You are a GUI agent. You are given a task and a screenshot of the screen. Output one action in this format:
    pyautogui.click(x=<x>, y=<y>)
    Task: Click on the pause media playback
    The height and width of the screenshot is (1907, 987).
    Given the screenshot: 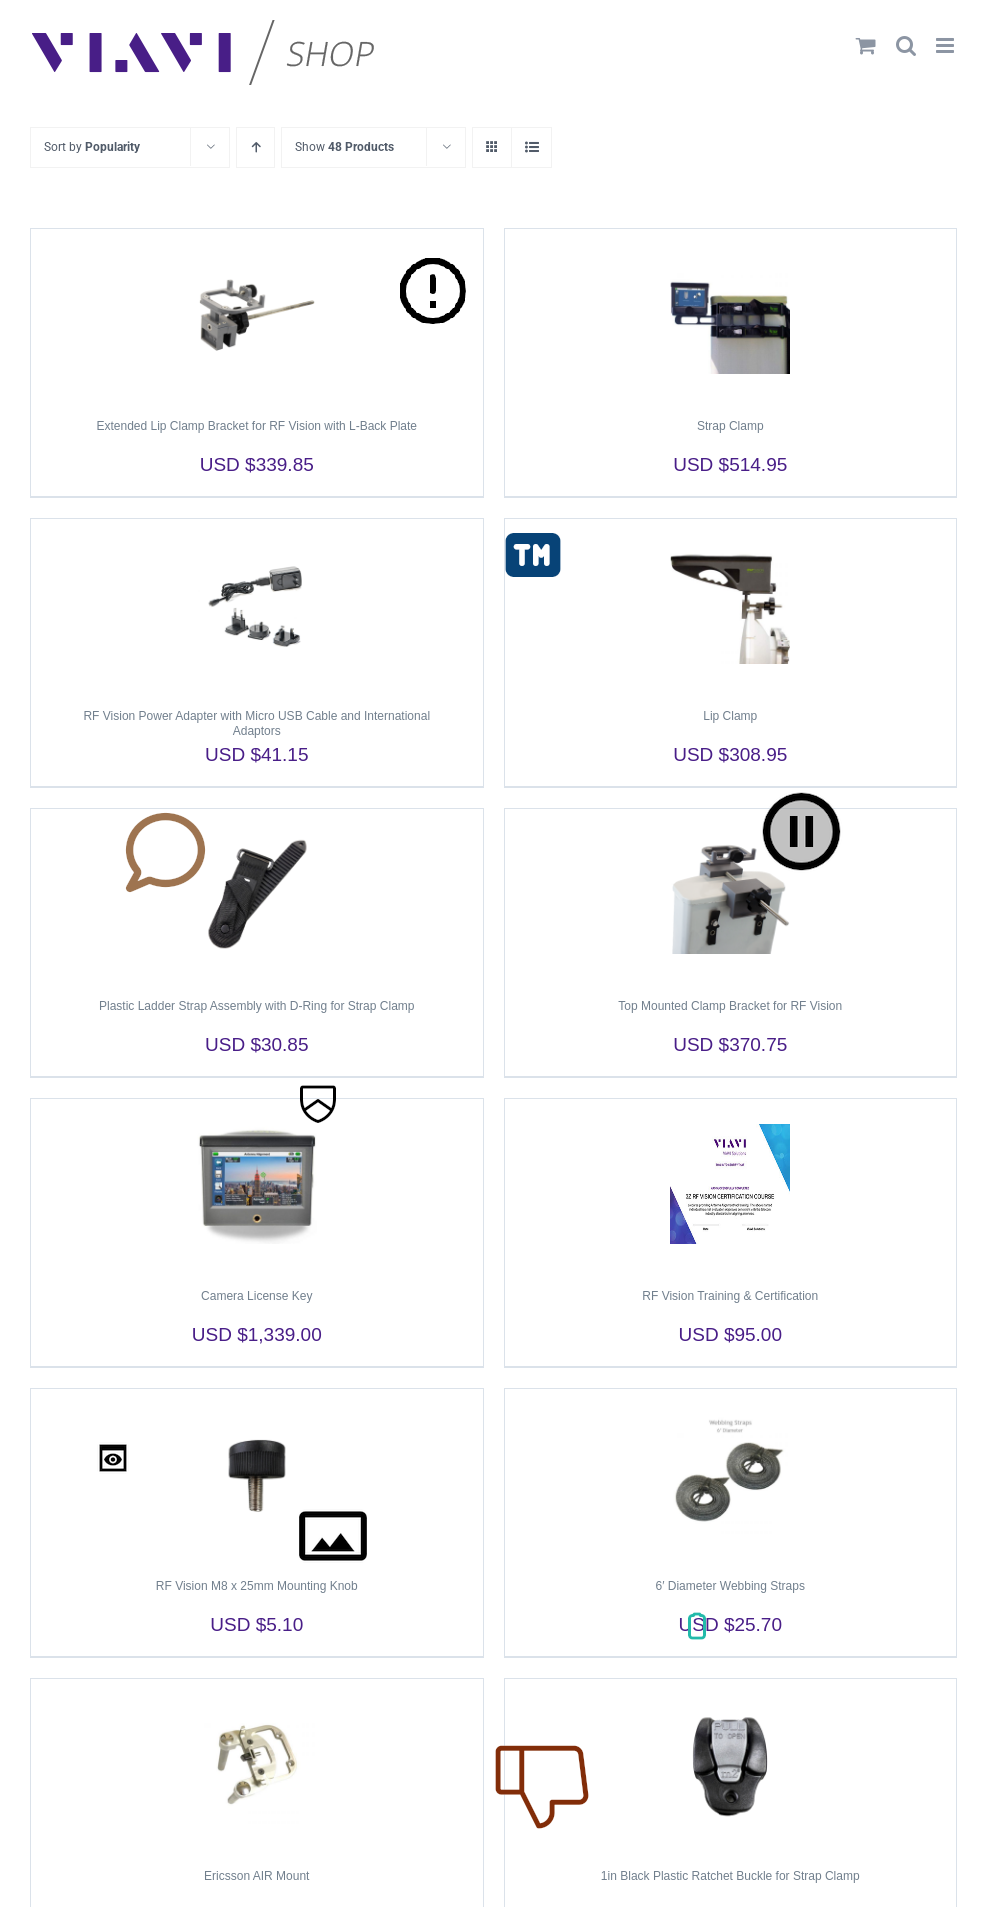 What is the action you would take?
    pyautogui.click(x=801, y=831)
    